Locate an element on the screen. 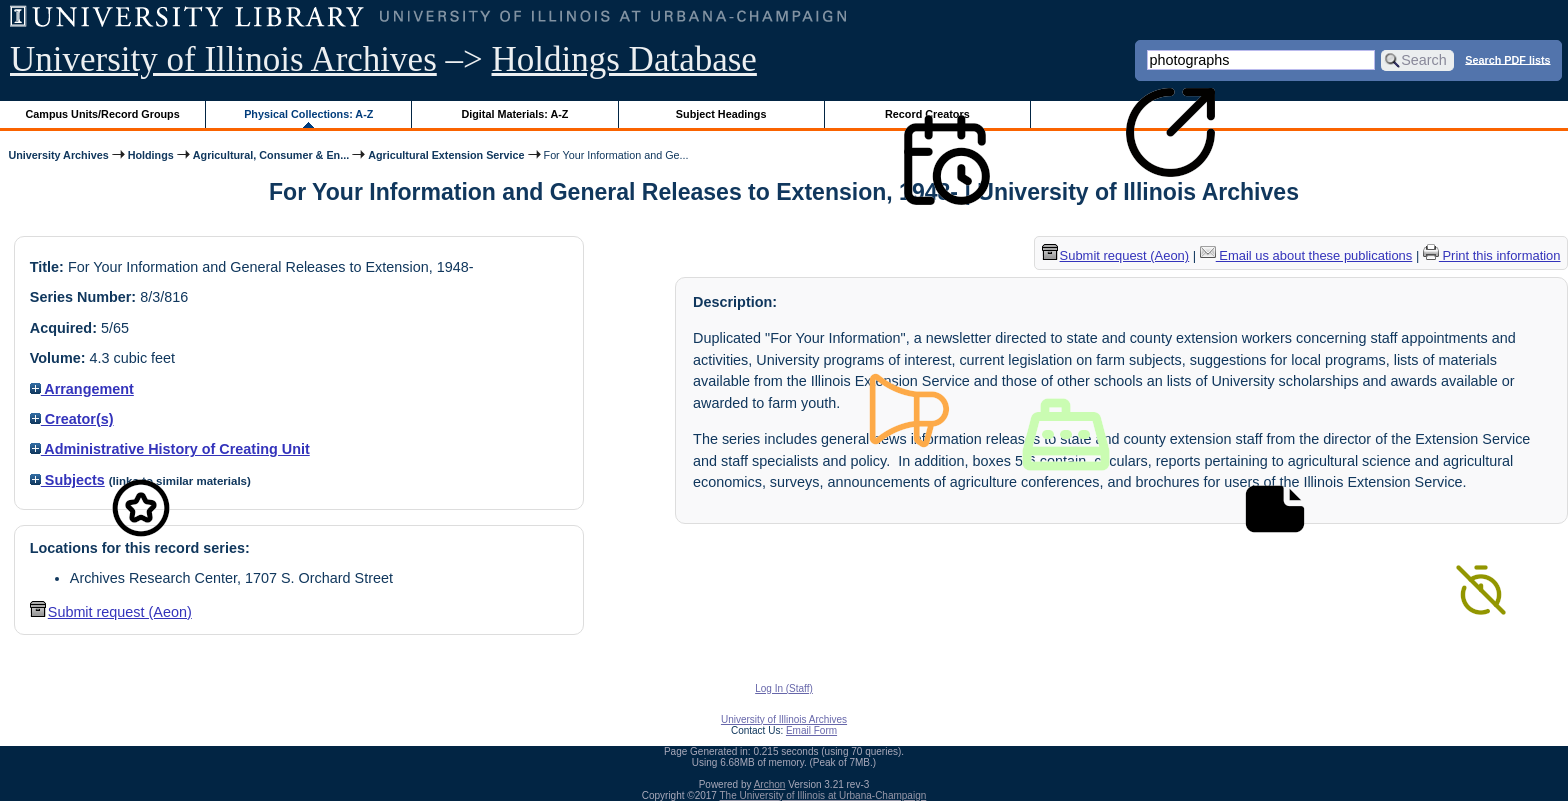  schedule an event or appointment is located at coordinates (945, 160).